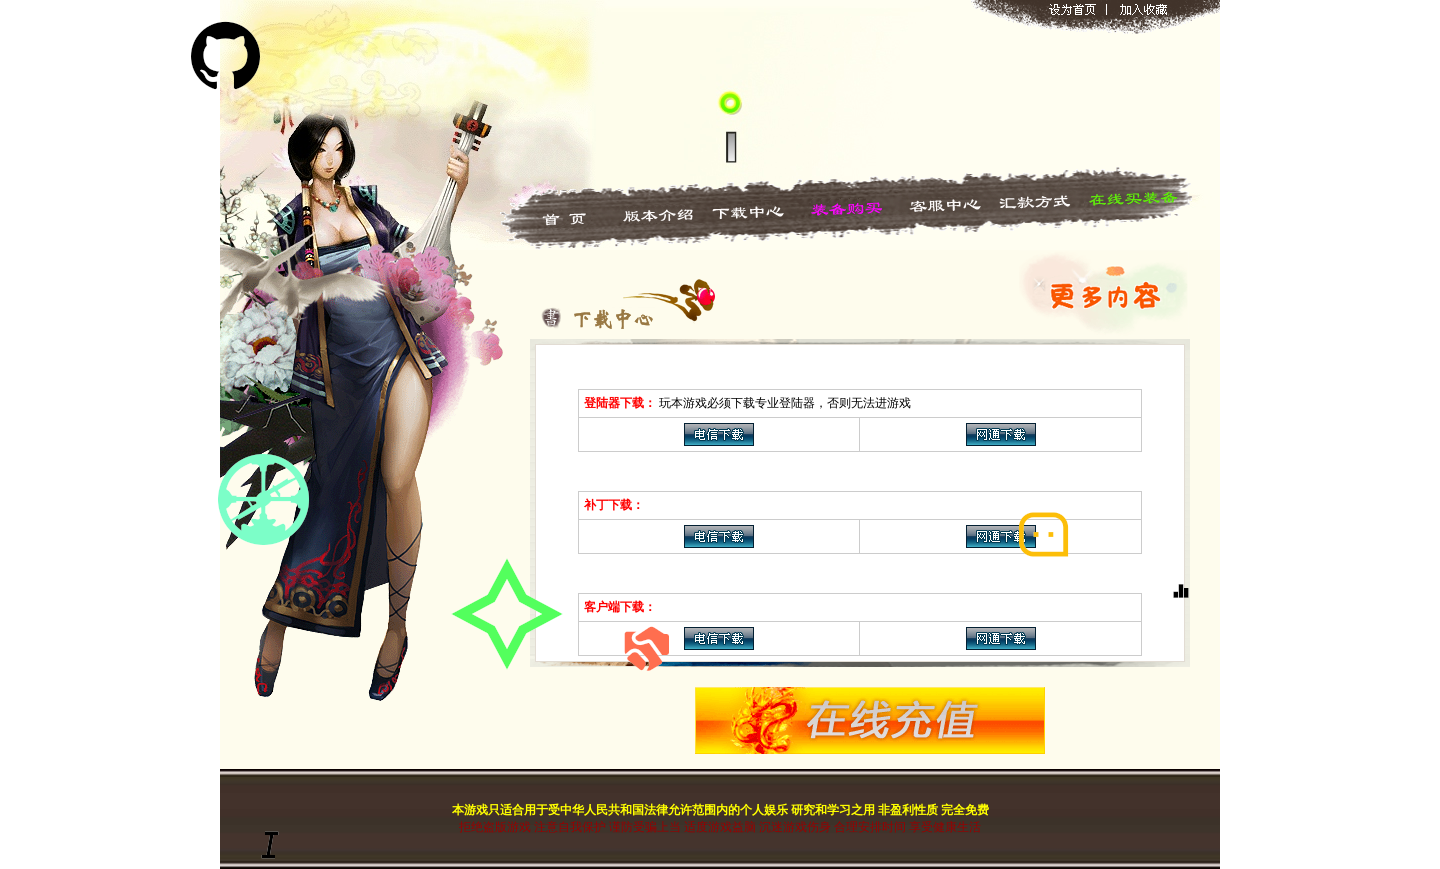 Image resolution: width=1440 pixels, height=869 pixels. I want to click on visit github profile or repository, so click(225, 55).